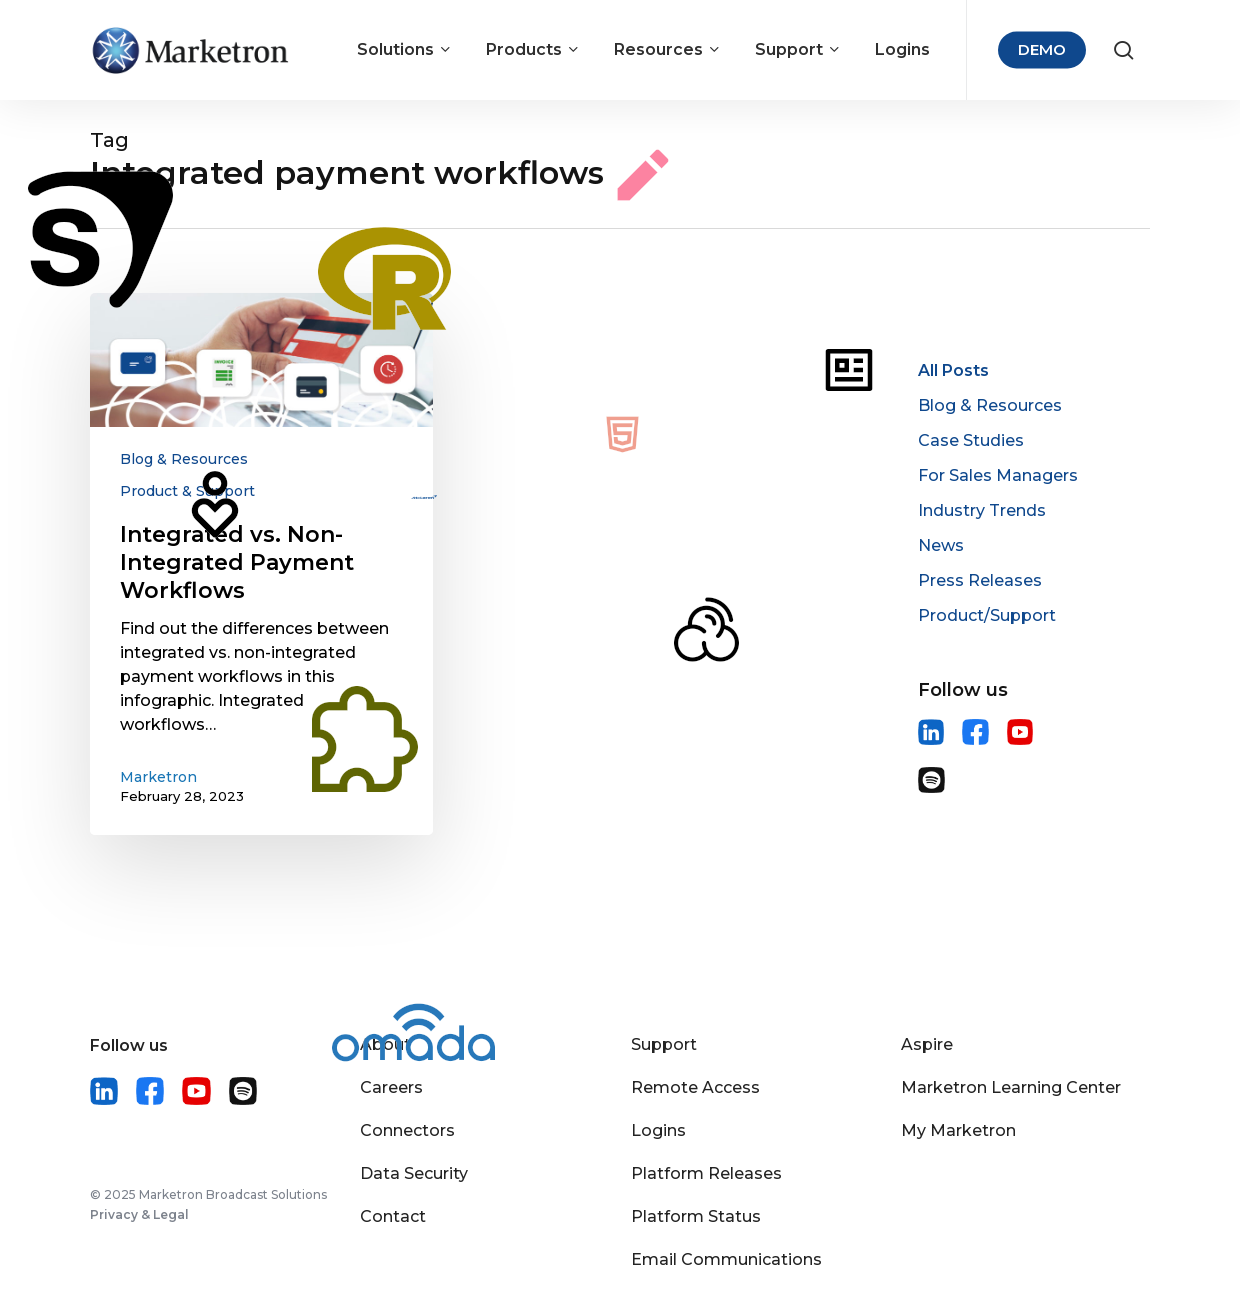  What do you see at coordinates (622, 434) in the screenshot?
I see `indicates HTML5 technology or web development` at bounding box center [622, 434].